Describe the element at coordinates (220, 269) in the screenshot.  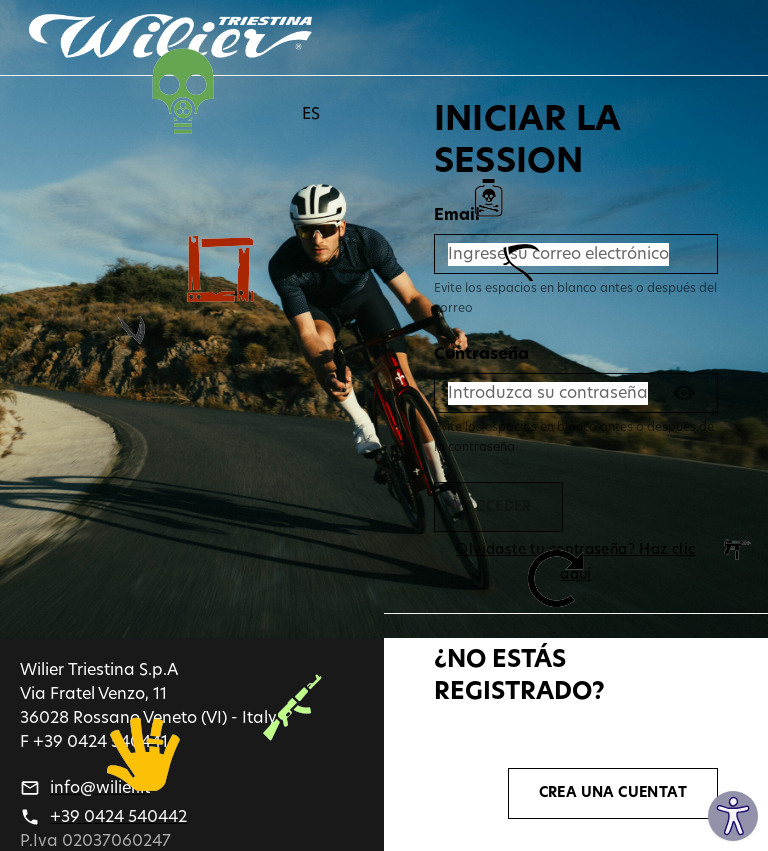
I see `select a wooden frame border style` at that location.